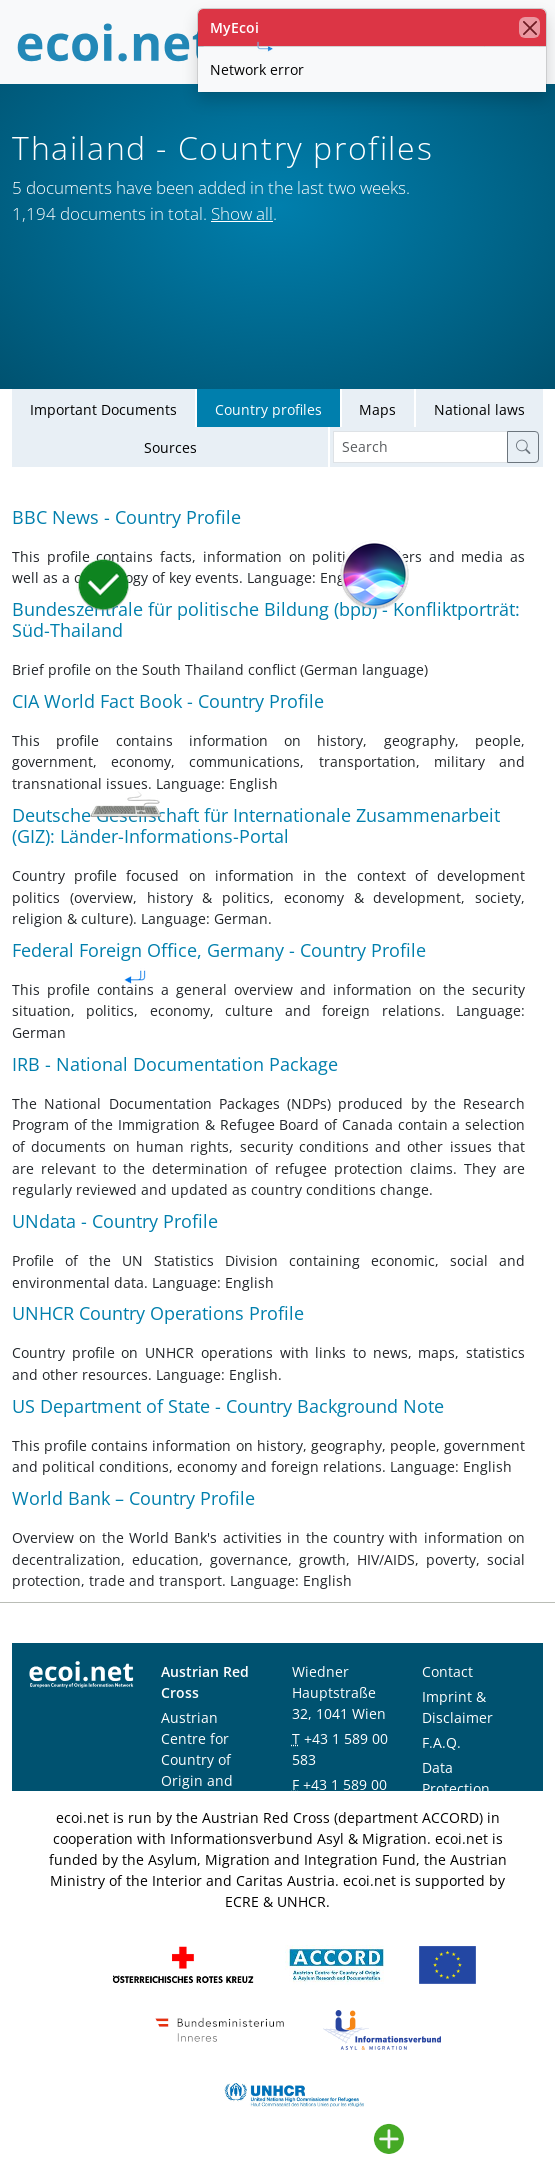  What do you see at coordinates (125, 803) in the screenshot?
I see `keyboard input device connected` at bounding box center [125, 803].